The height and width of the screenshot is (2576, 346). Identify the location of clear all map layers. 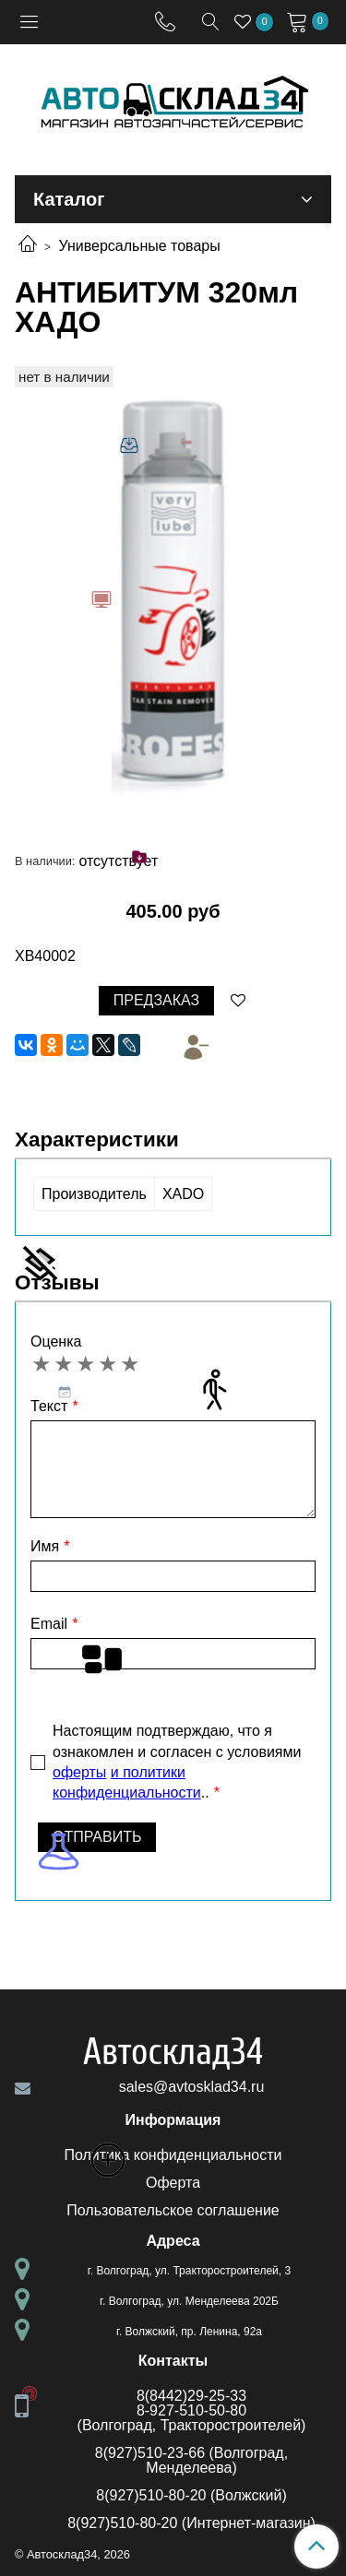
(40, 1264).